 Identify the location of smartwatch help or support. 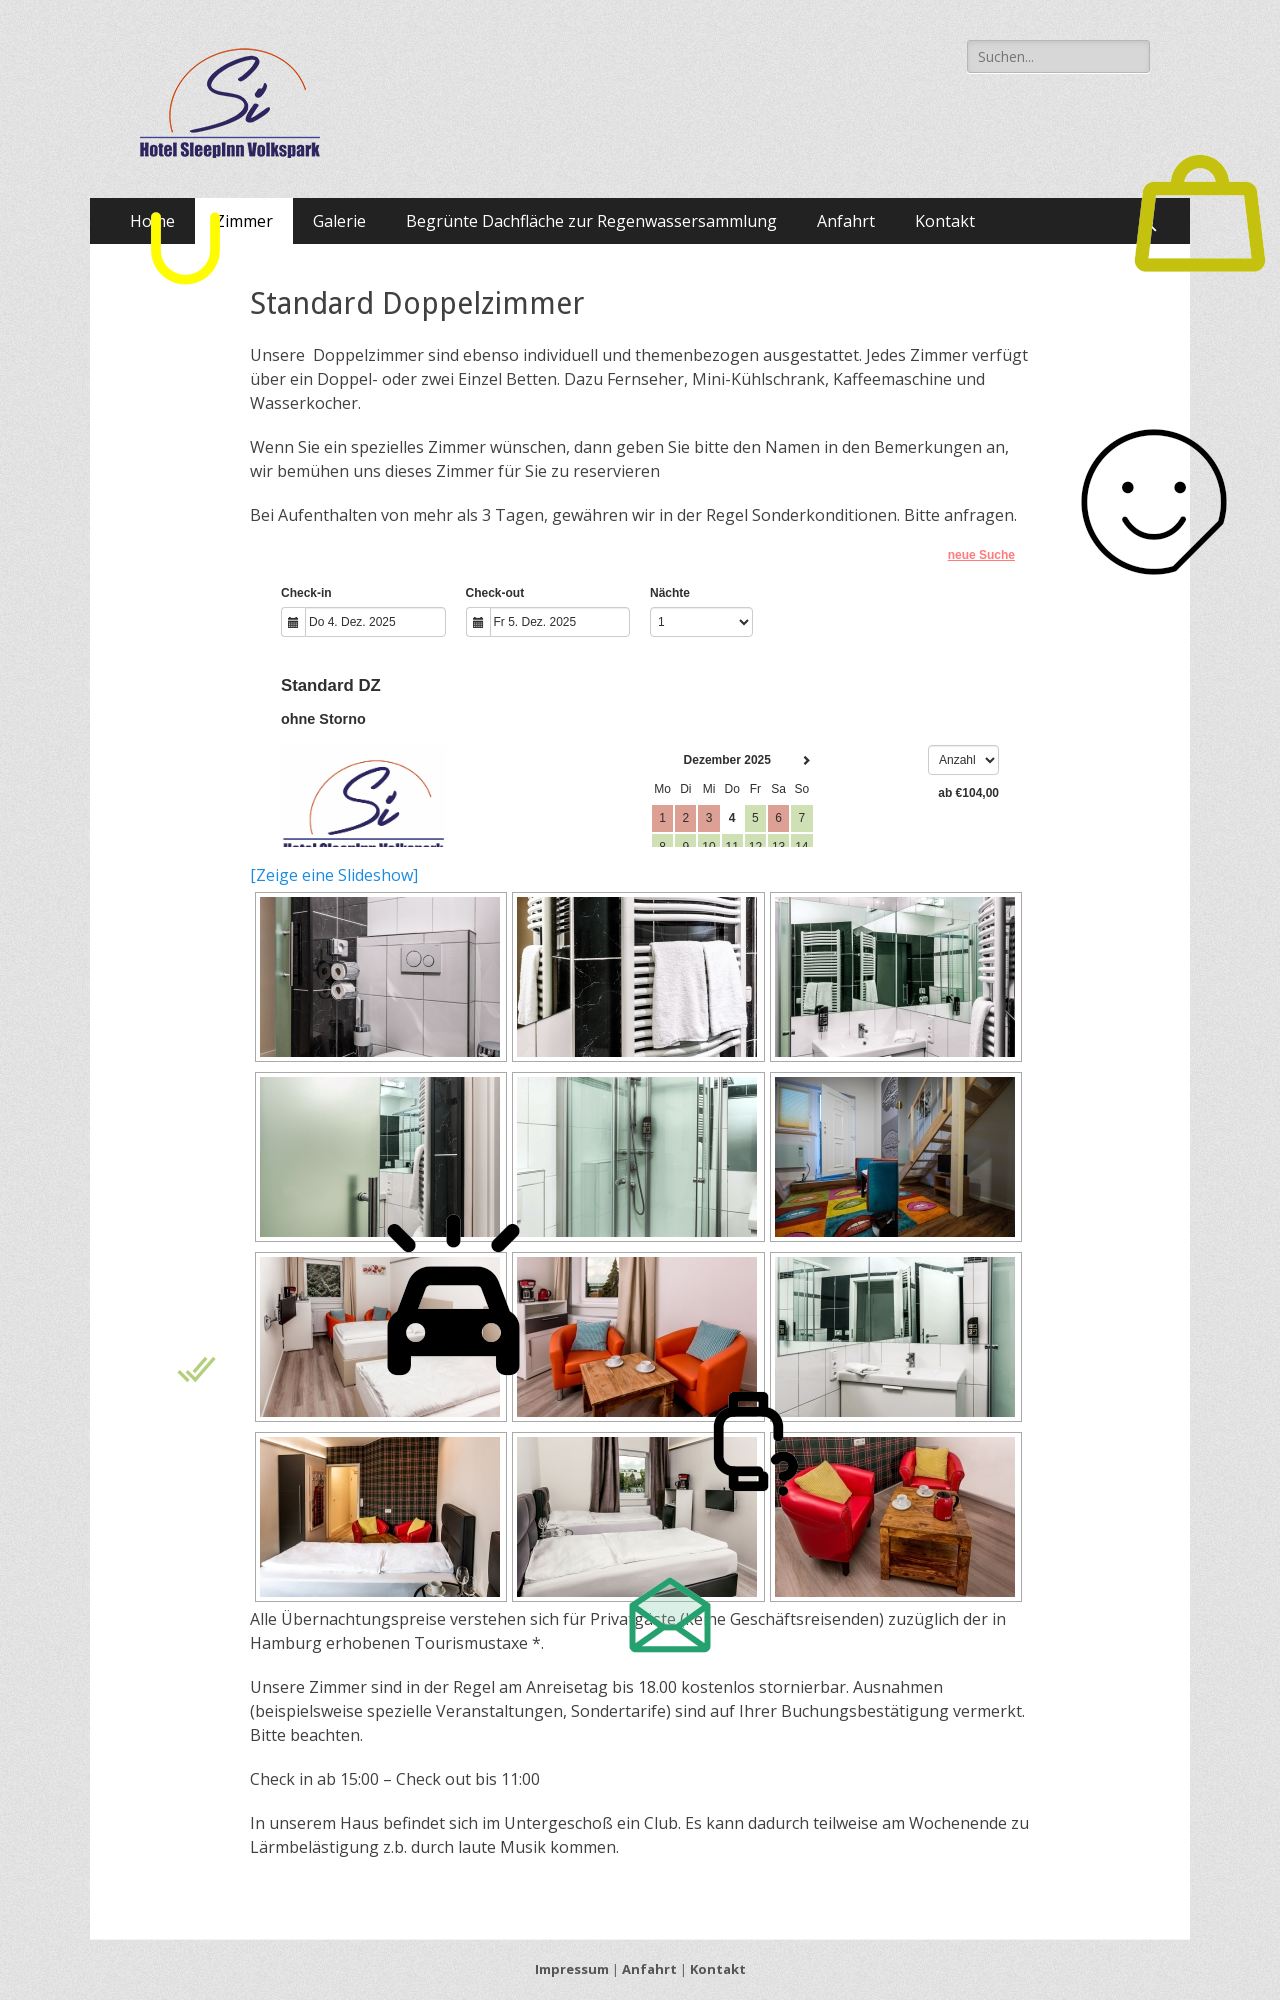
(748, 1441).